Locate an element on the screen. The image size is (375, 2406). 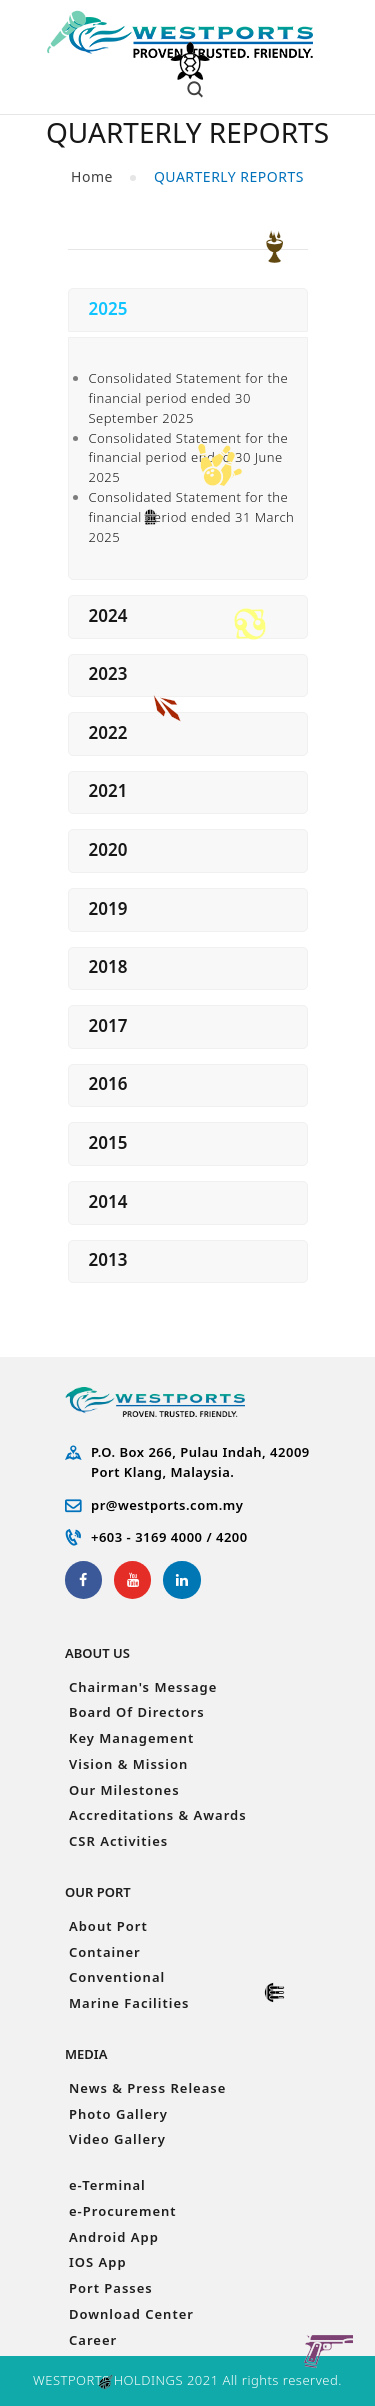
sync or synchronization in progress is located at coordinates (250, 624).